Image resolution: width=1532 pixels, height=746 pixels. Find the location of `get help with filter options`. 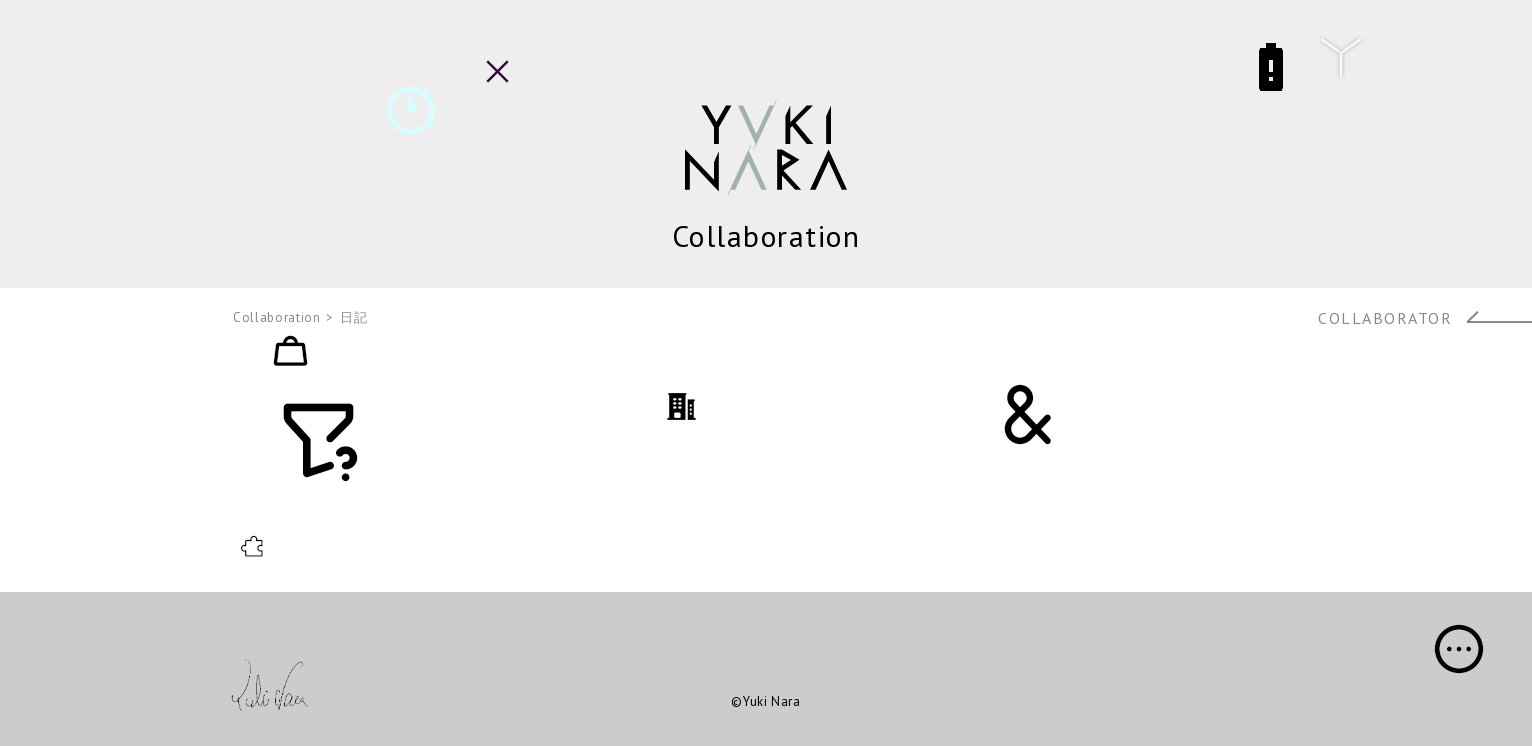

get help with filter options is located at coordinates (318, 438).